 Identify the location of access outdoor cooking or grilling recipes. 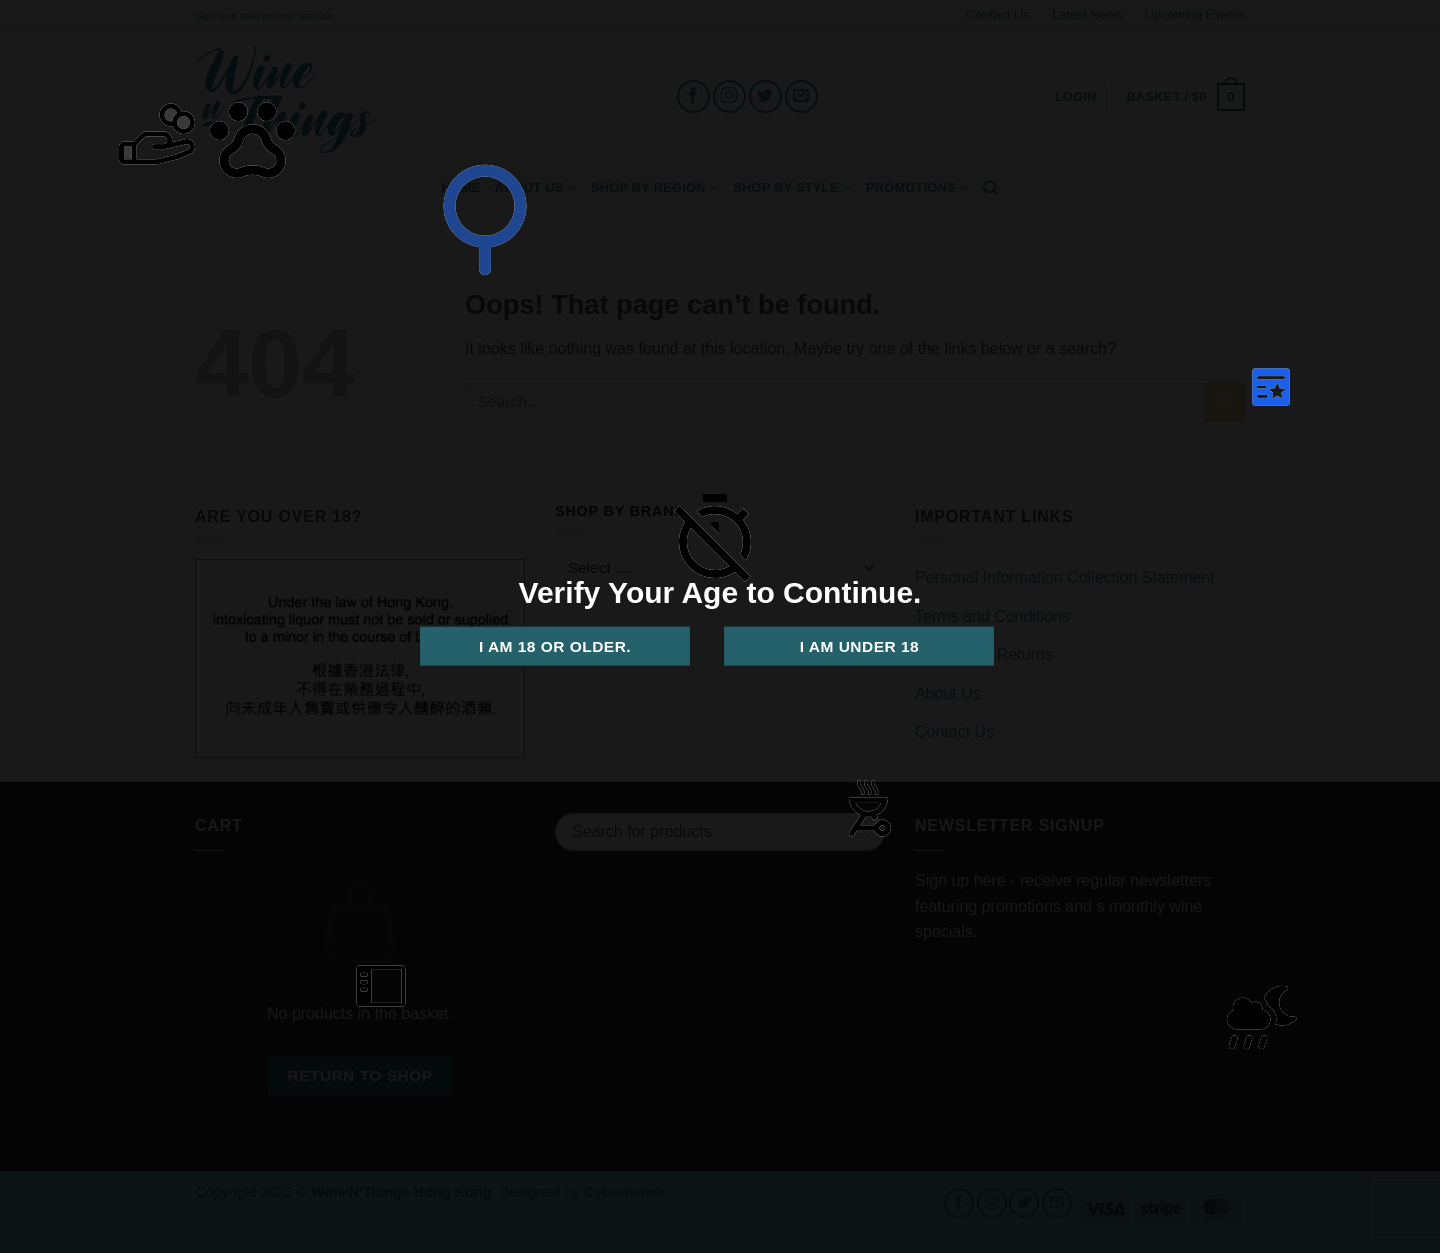
(868, 808).